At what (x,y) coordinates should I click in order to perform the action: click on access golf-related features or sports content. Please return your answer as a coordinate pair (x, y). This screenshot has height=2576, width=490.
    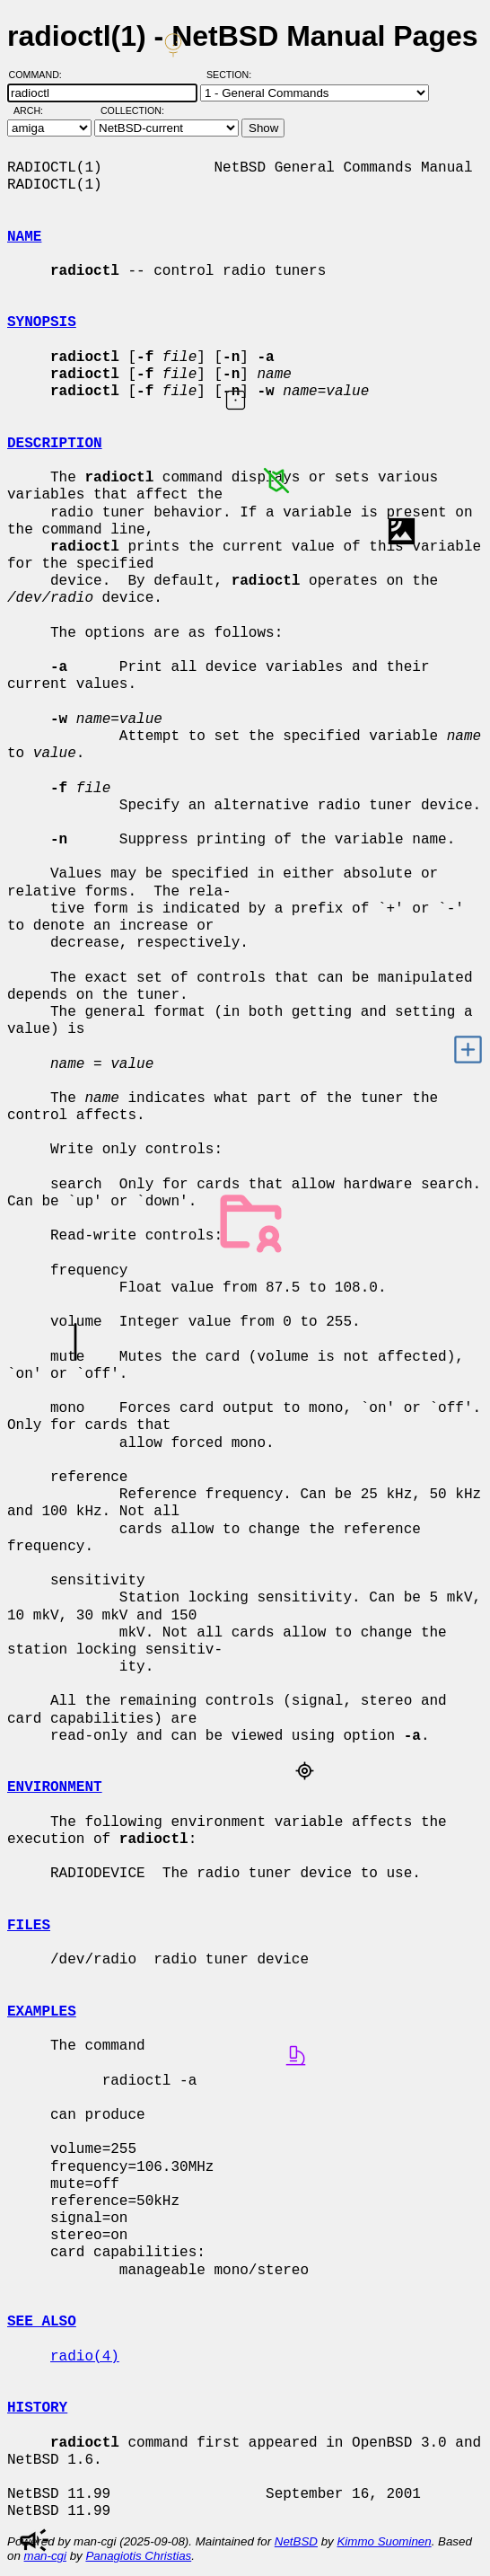
    Looking at the image, I should click on (173, 45).